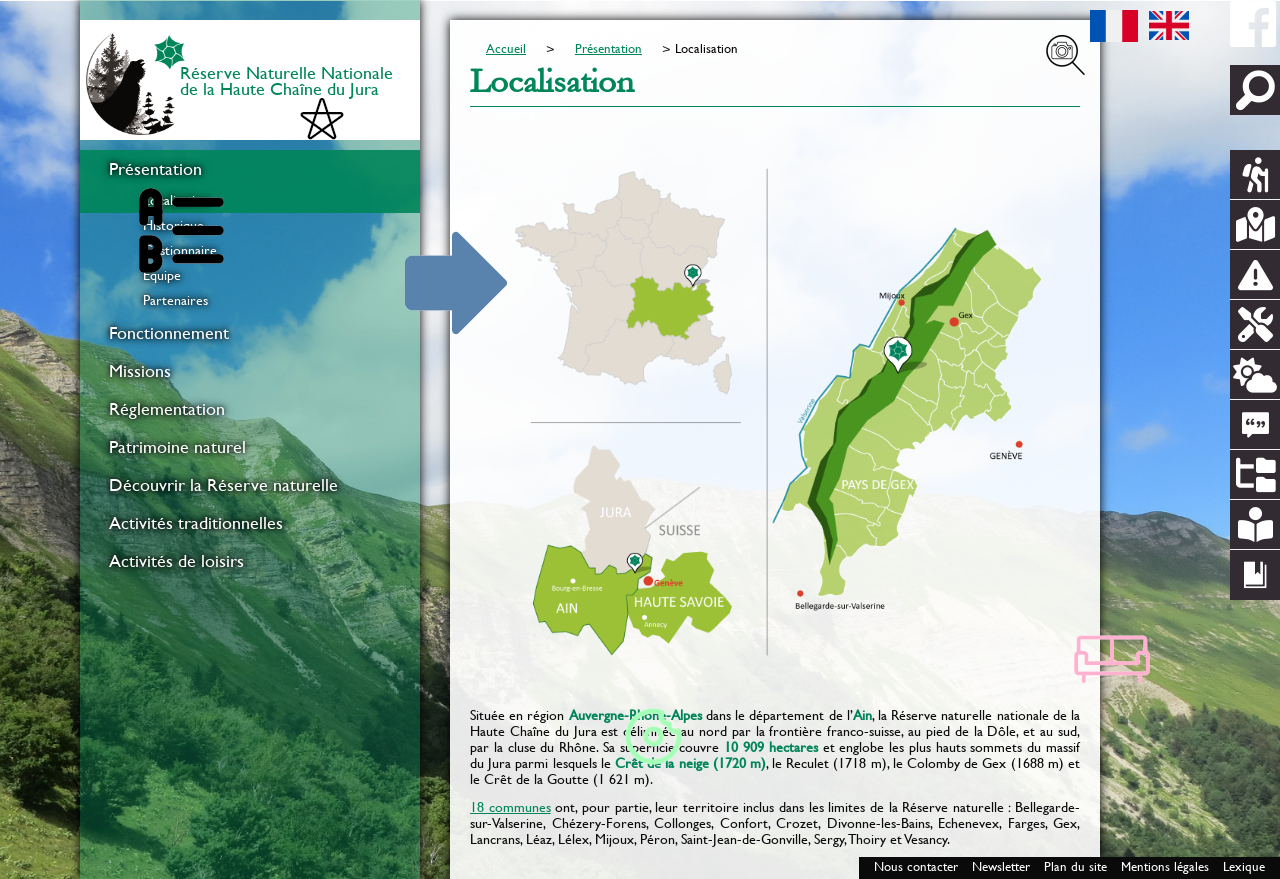 The width and height of the screenshot is (1280, 879). Describe the element at coordinates (322, 121) in the screenshot. I see `select occult or mystical category` at that location.